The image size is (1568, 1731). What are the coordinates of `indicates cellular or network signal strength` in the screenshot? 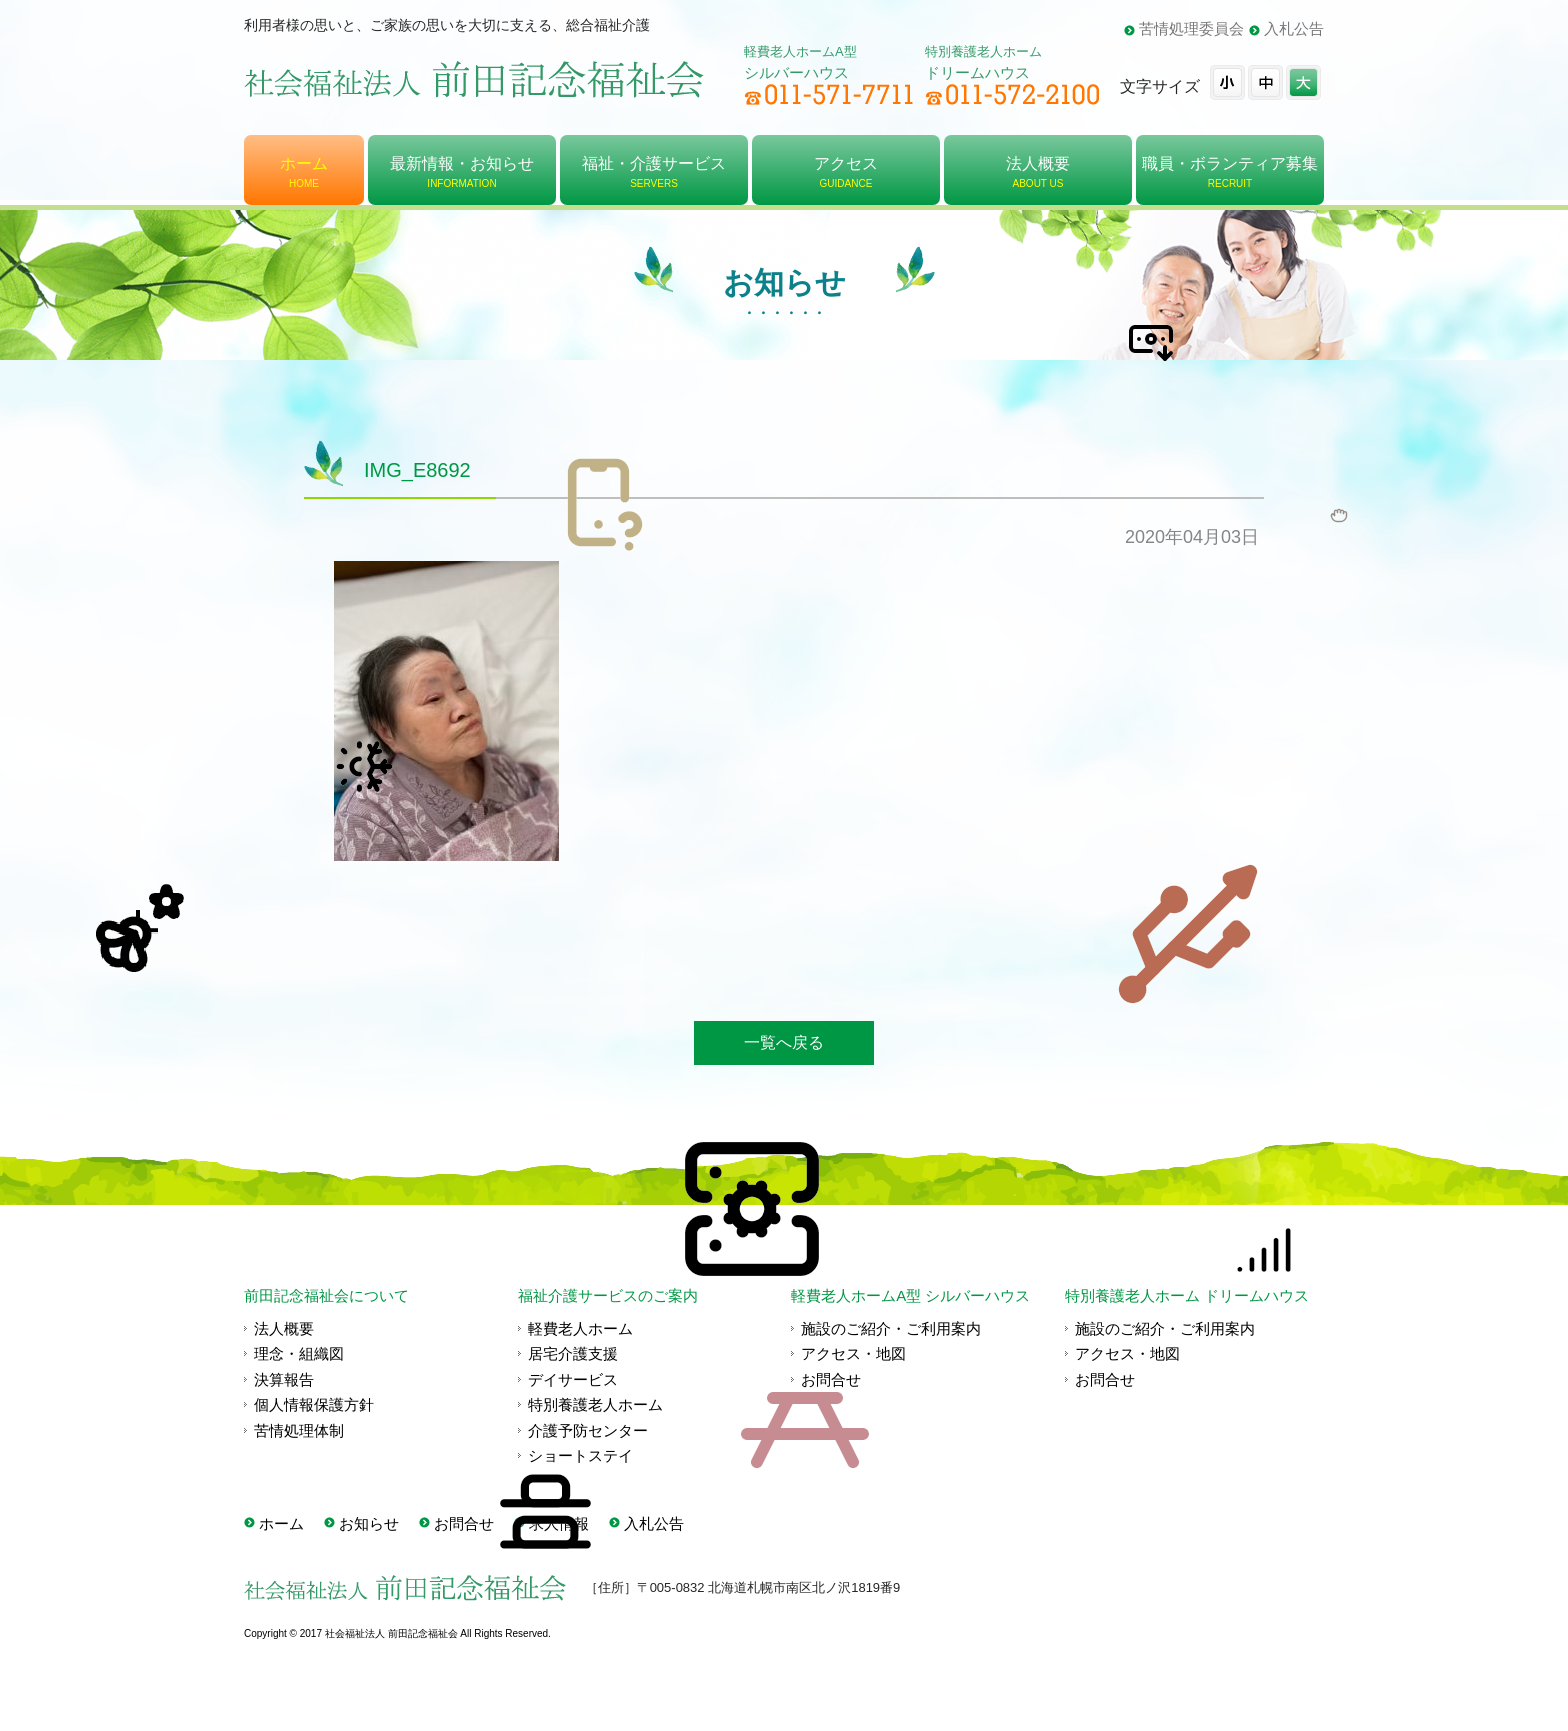 It's located at (1264, 1250).